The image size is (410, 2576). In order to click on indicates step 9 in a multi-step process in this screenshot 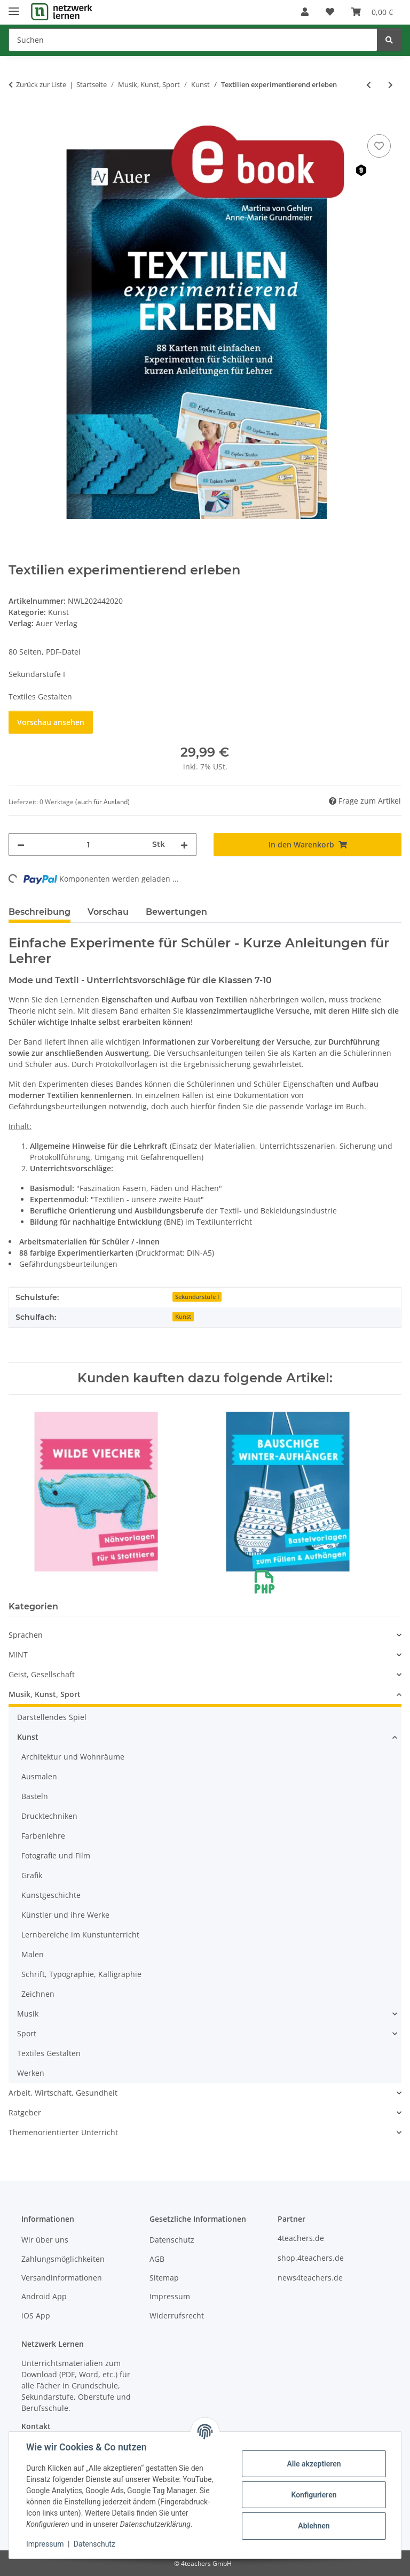, I will do `click(361, 170)`.